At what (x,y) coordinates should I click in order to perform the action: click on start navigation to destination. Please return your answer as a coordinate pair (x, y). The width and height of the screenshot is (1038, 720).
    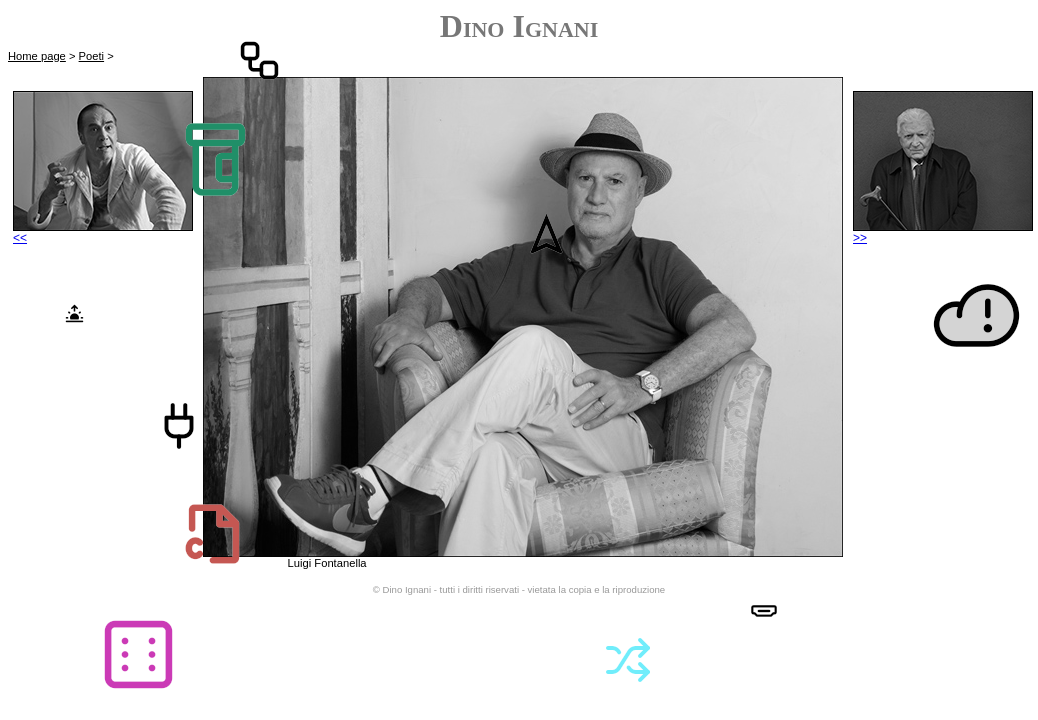
    Looking at the image, I should click on (546, 234).